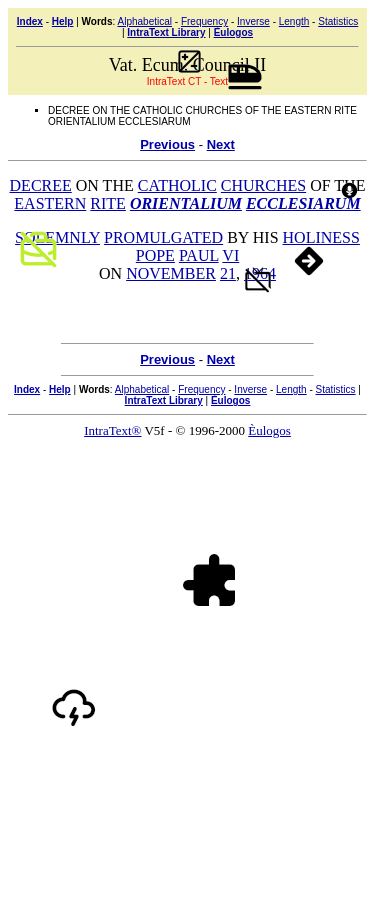 This screenshot has height=897, width=375. I want to click on view train schedules or rail services, so click(245, 76).